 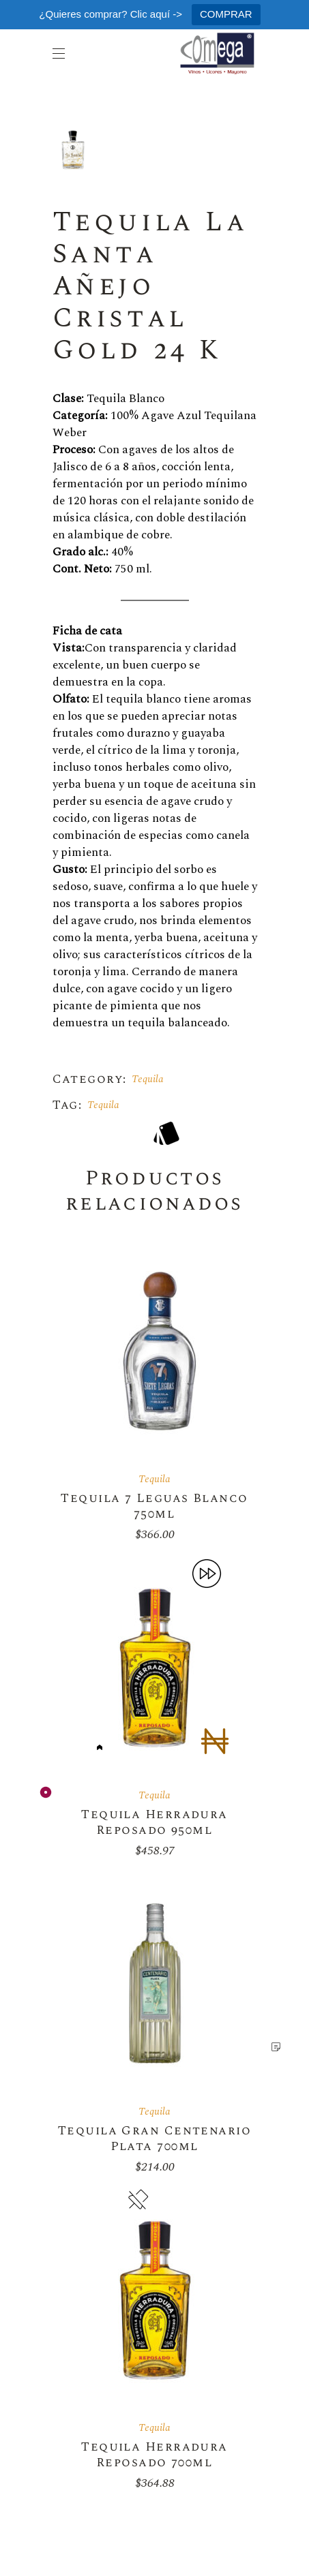 What do you see at coordinates (46, 1792) in the screenshot?
I see `indicates an unread notification or new item` at bounding box center [46, 1792].